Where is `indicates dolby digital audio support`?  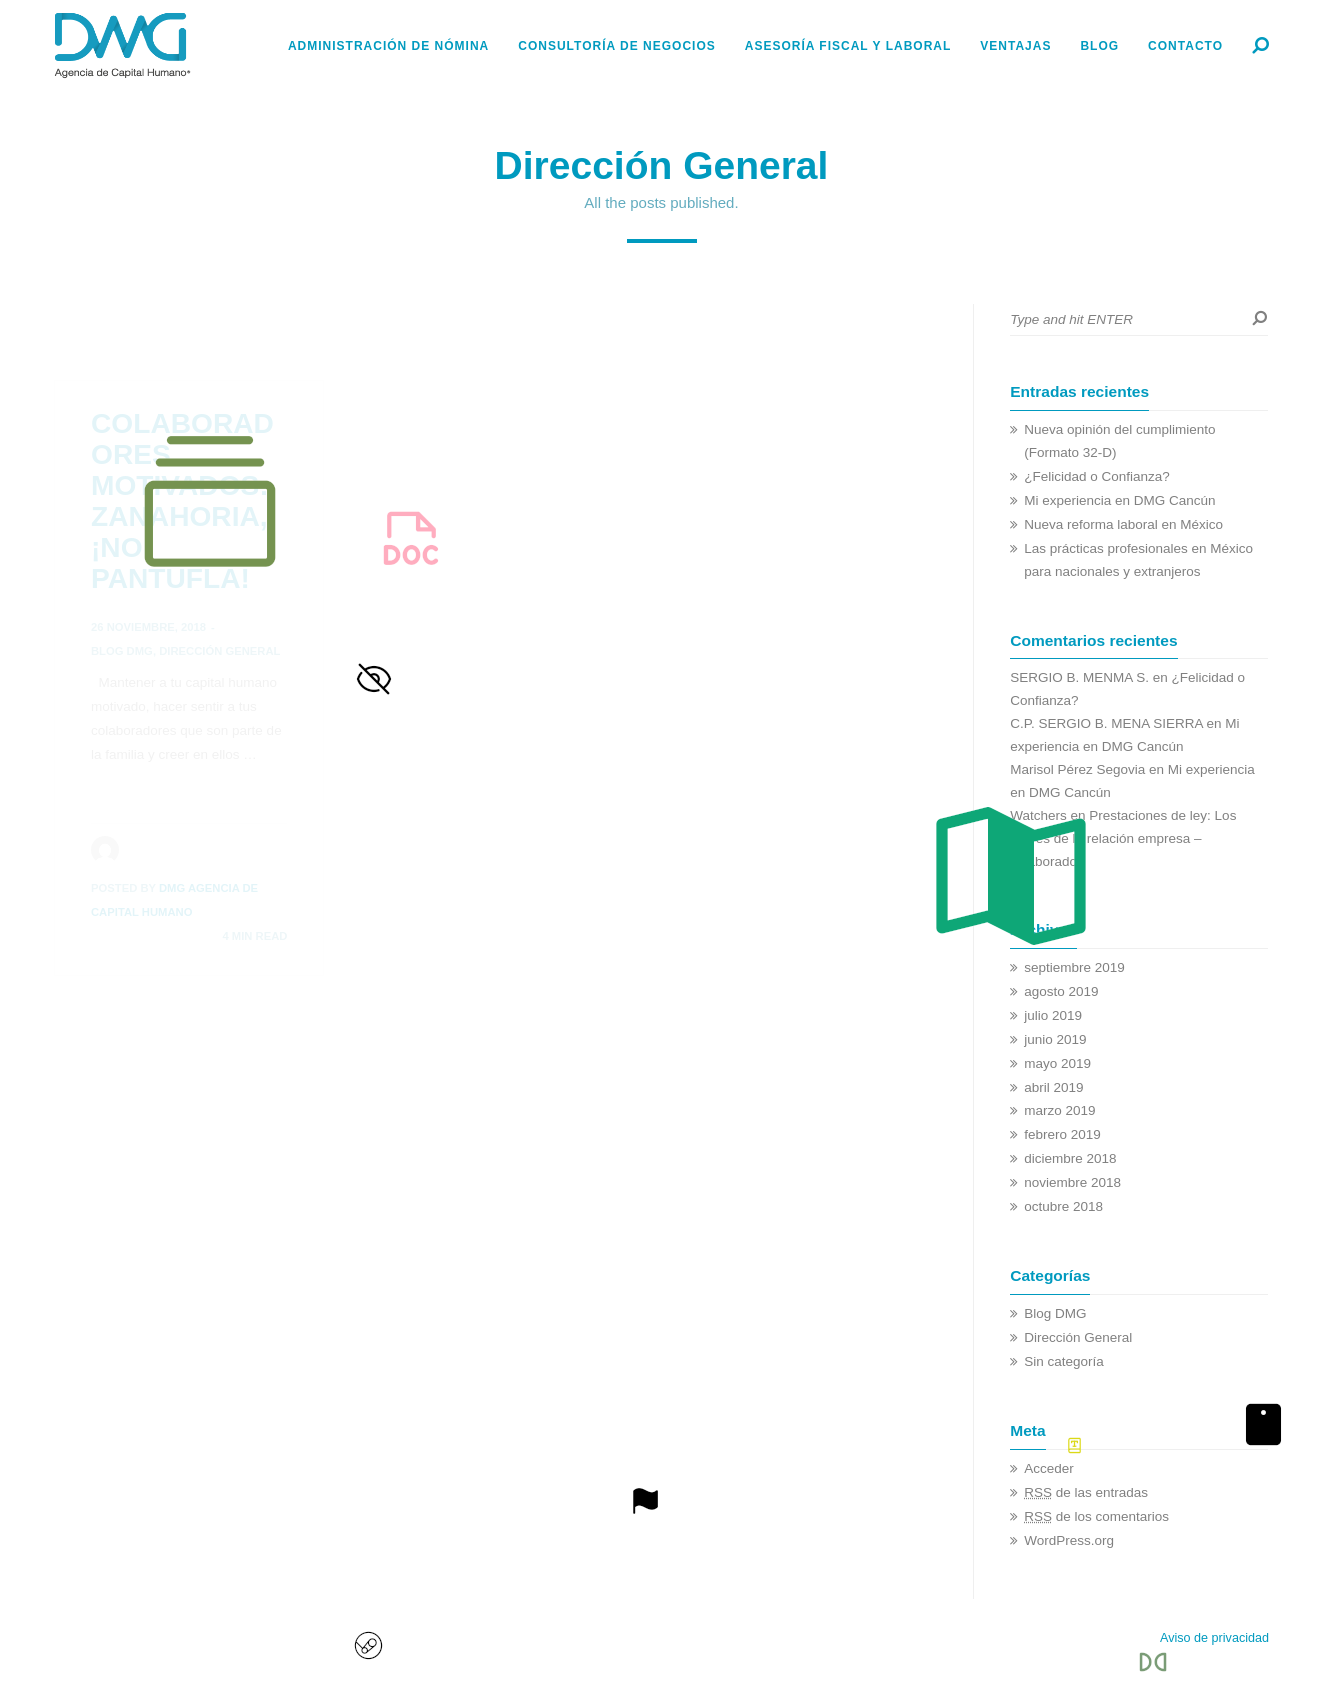 indicates dolby digital audio support is located at coordinates (1153, 1662).